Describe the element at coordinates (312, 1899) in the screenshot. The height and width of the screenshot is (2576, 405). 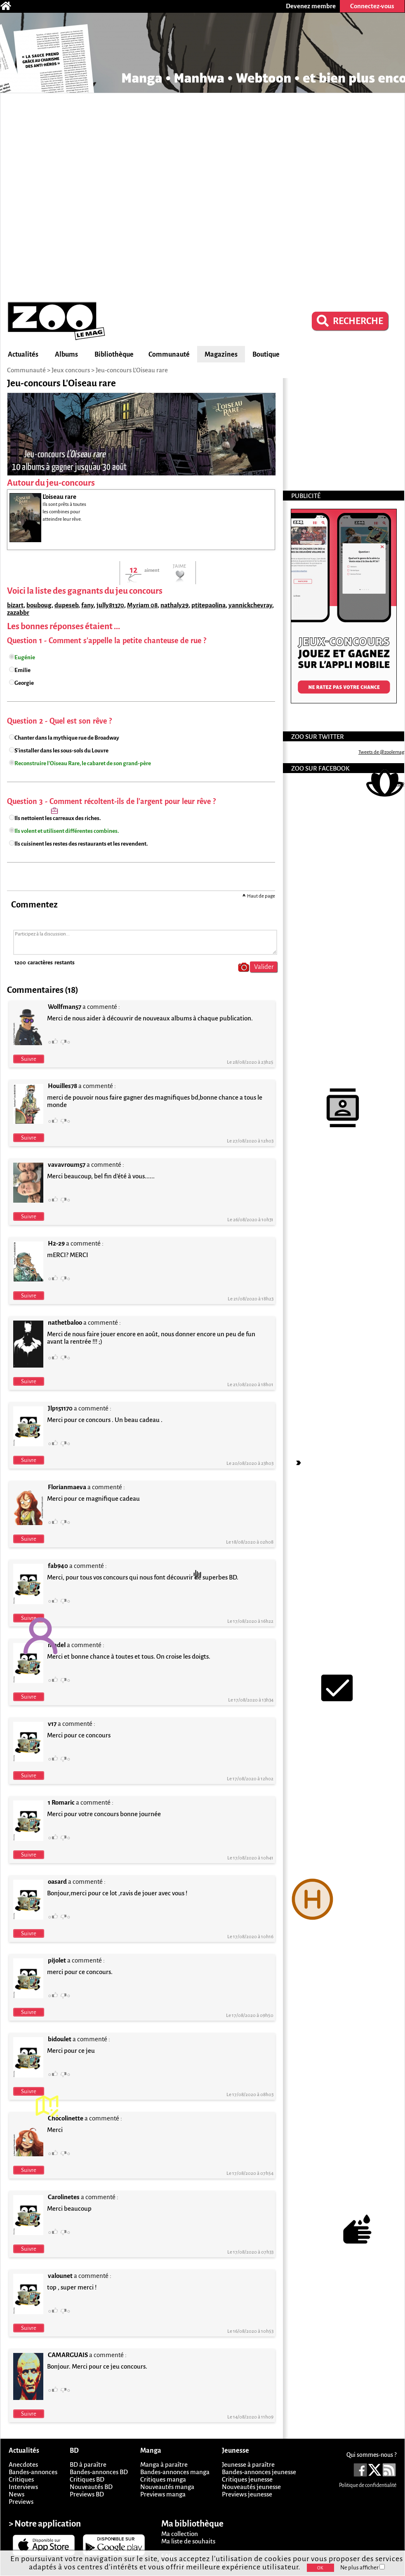
I see `hospital or medical facility indicator` at that location.